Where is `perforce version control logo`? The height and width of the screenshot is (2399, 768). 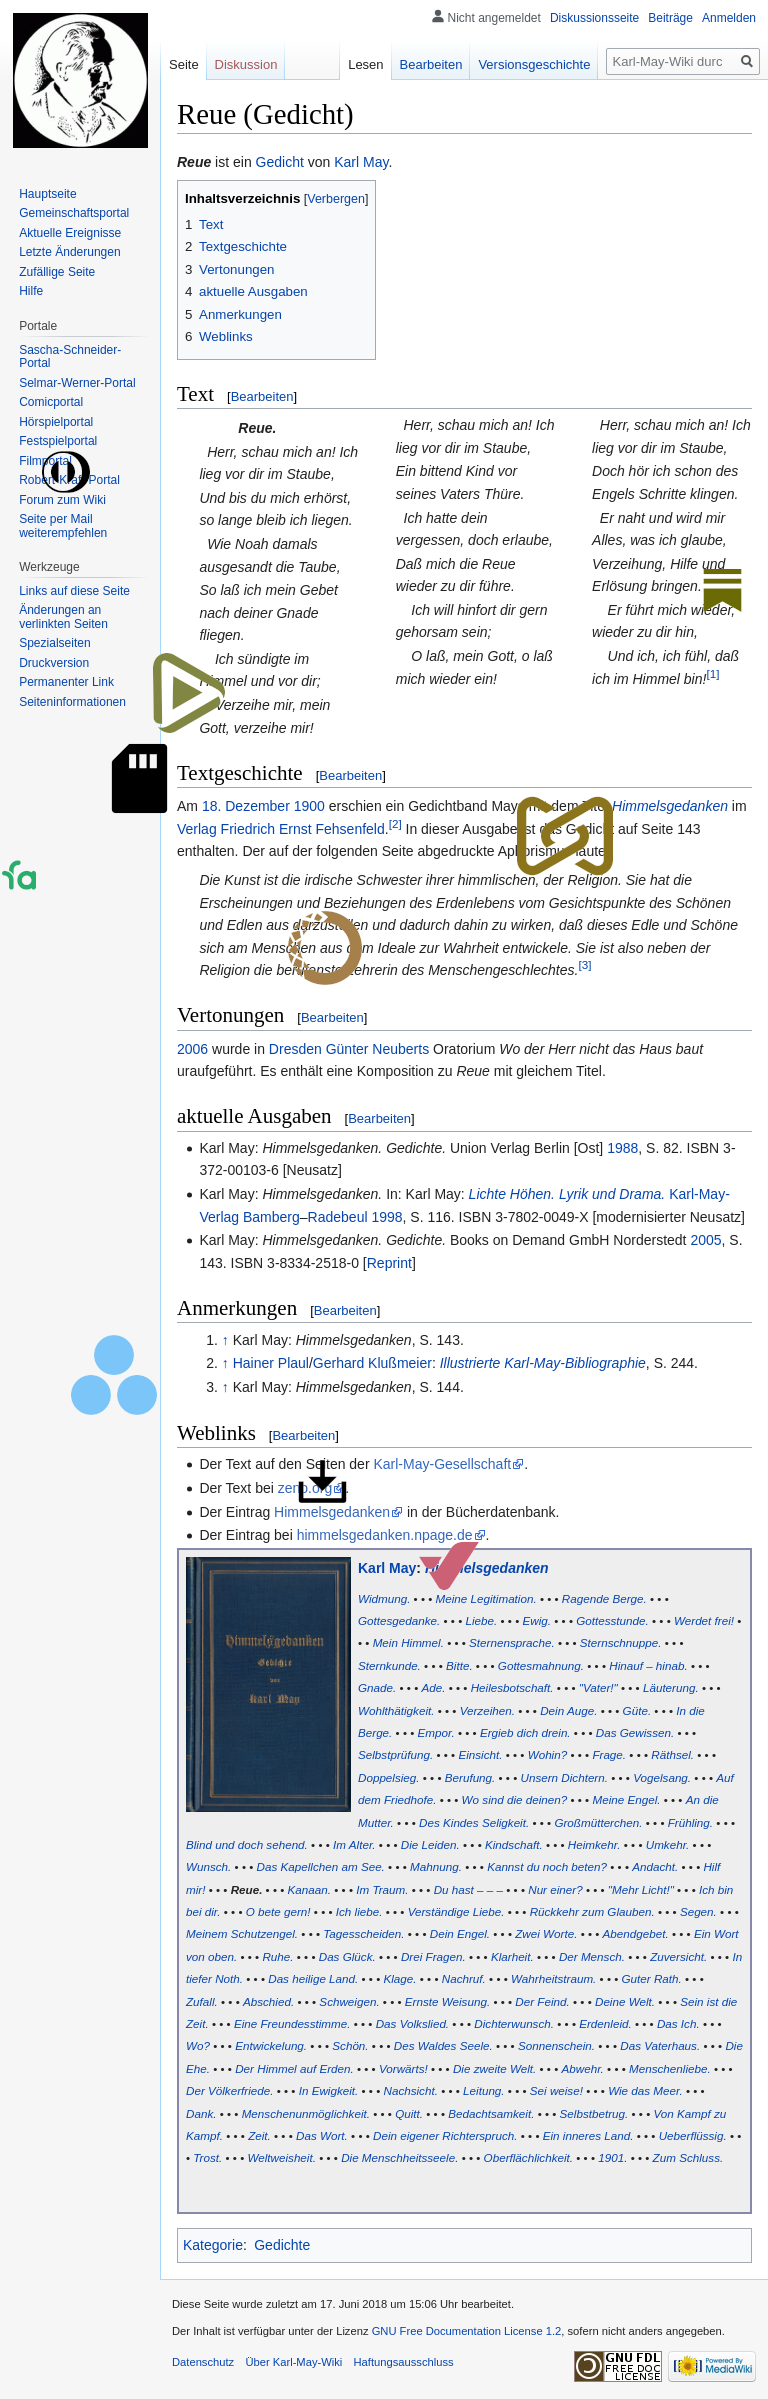 perforce version control logo is located at coordinates (565, 836).